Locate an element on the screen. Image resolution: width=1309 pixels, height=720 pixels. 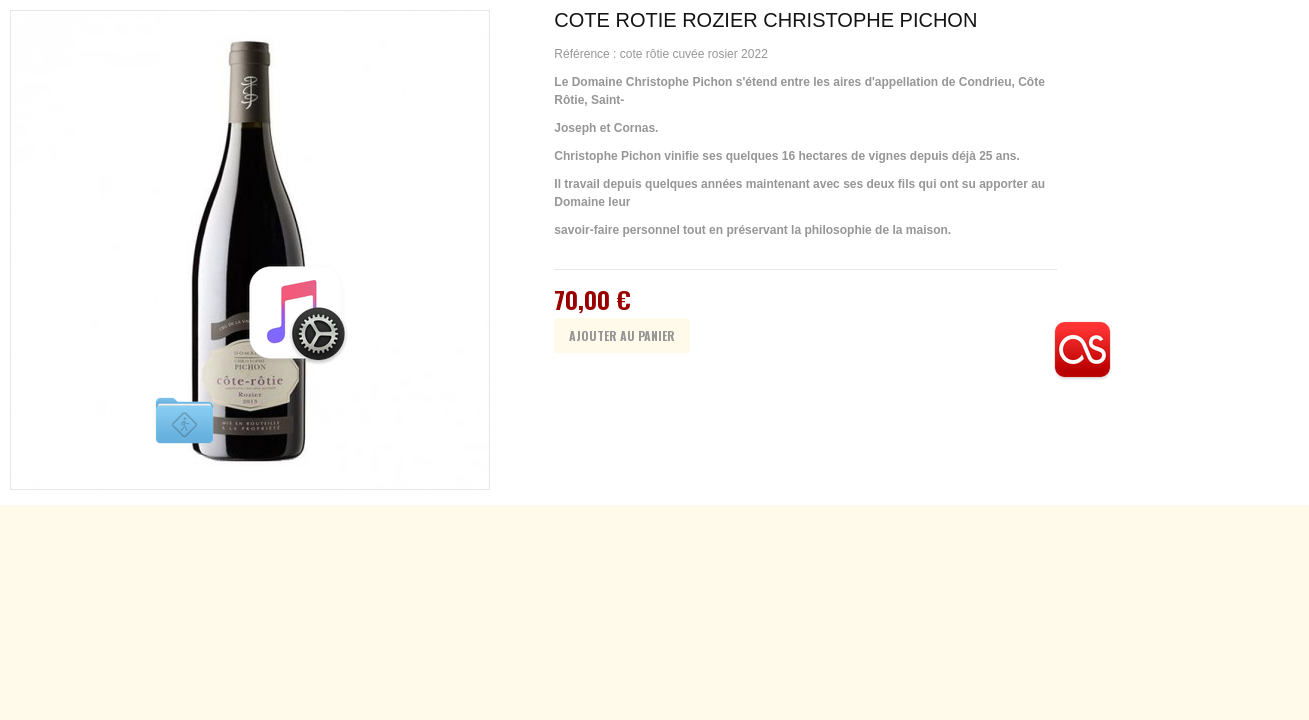
open the Last.fm app is located at coordinates (1082, 349).